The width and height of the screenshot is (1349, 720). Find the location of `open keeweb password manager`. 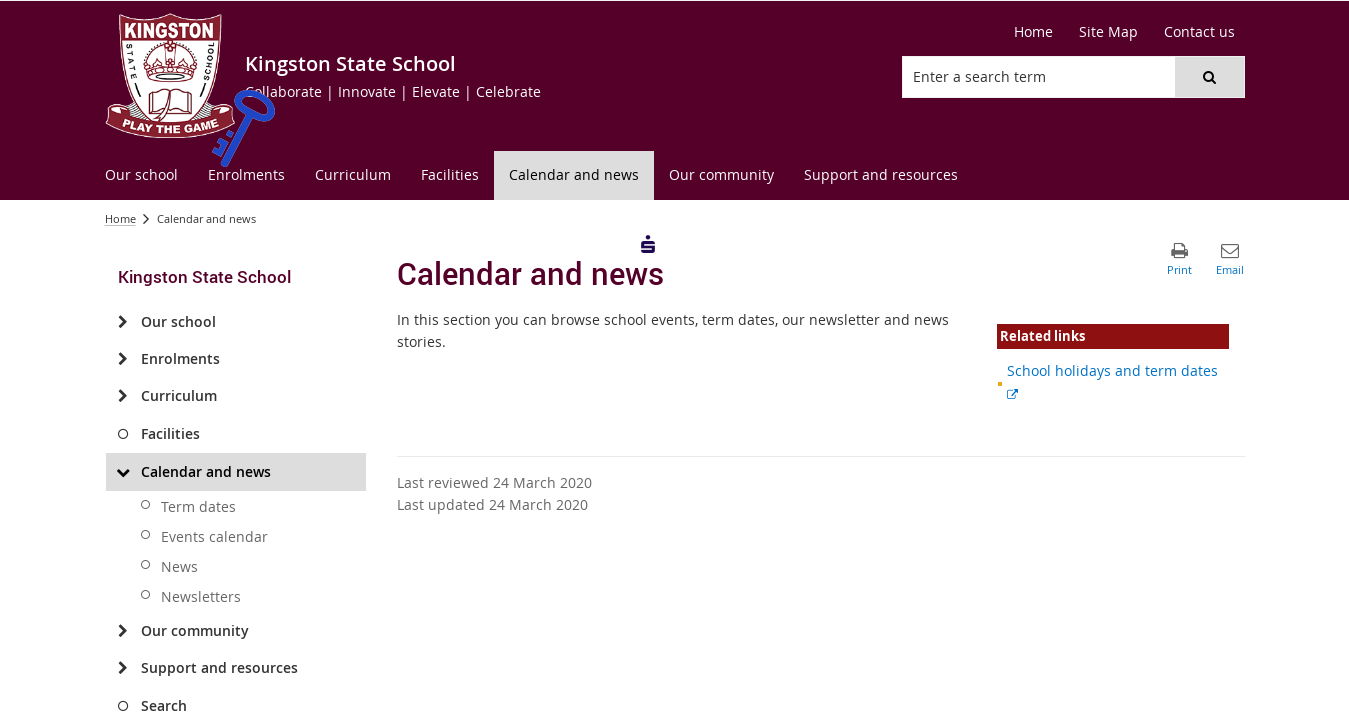

open keeweb password manager is located at coordinates (243, 128).